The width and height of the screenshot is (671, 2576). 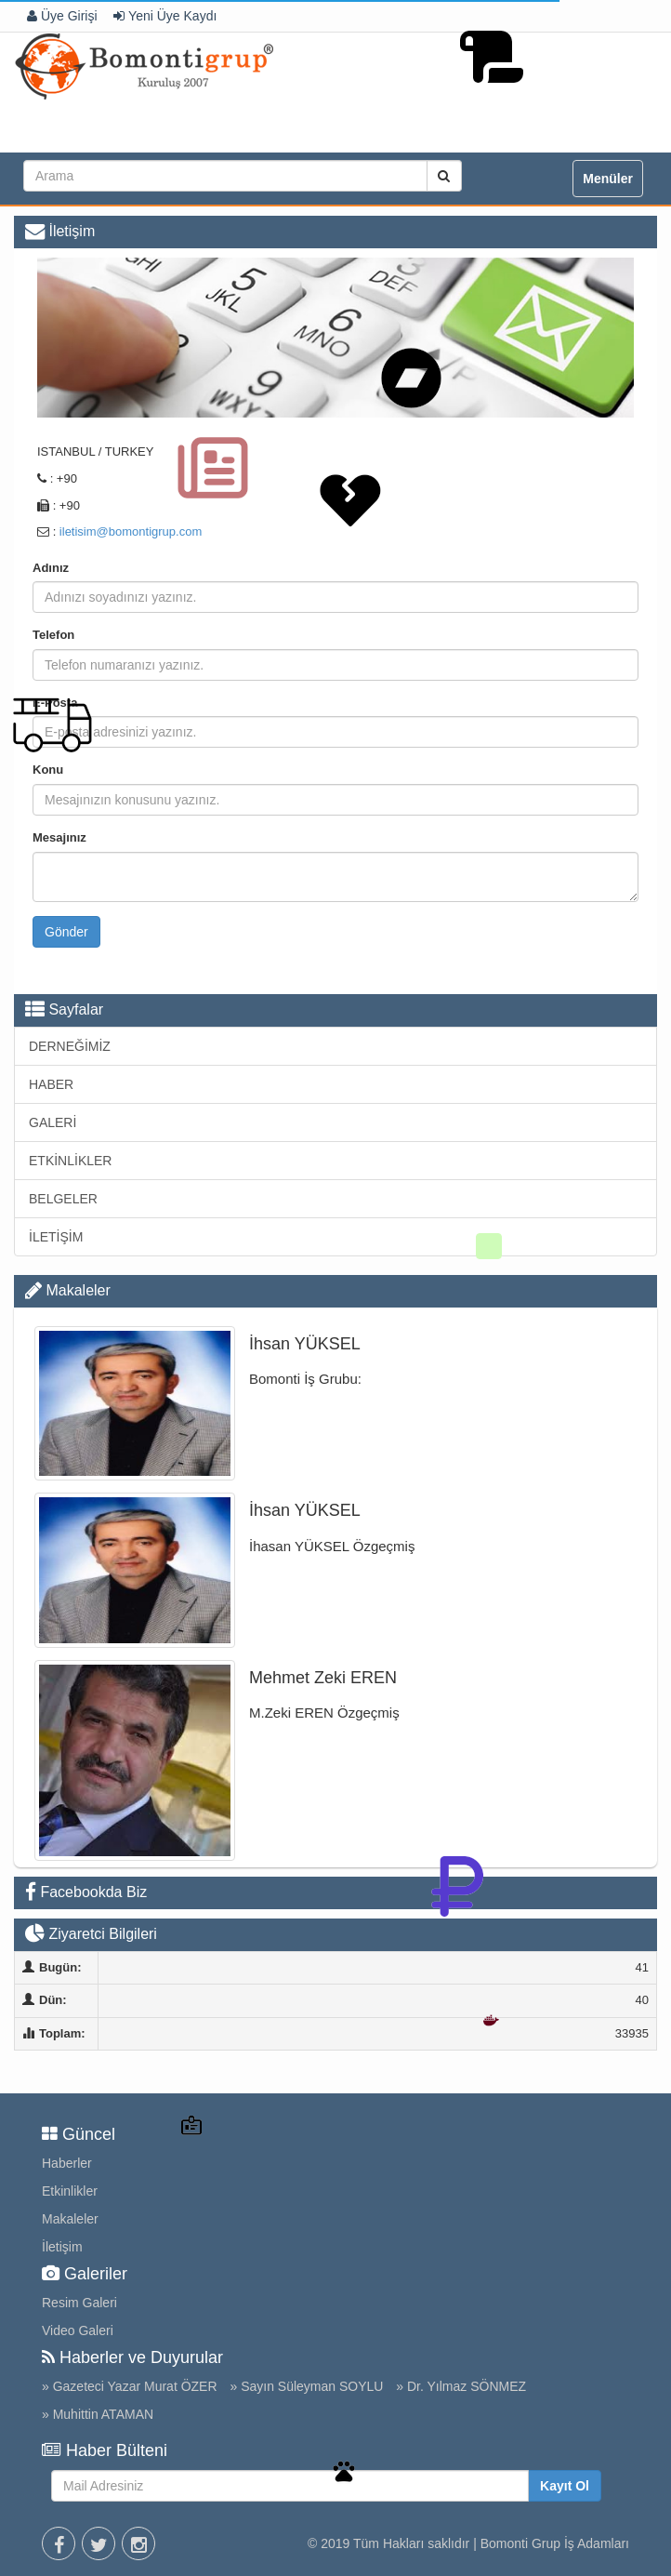 I want to click on indicates emergency services or fire department, so click(x=49, y=721).